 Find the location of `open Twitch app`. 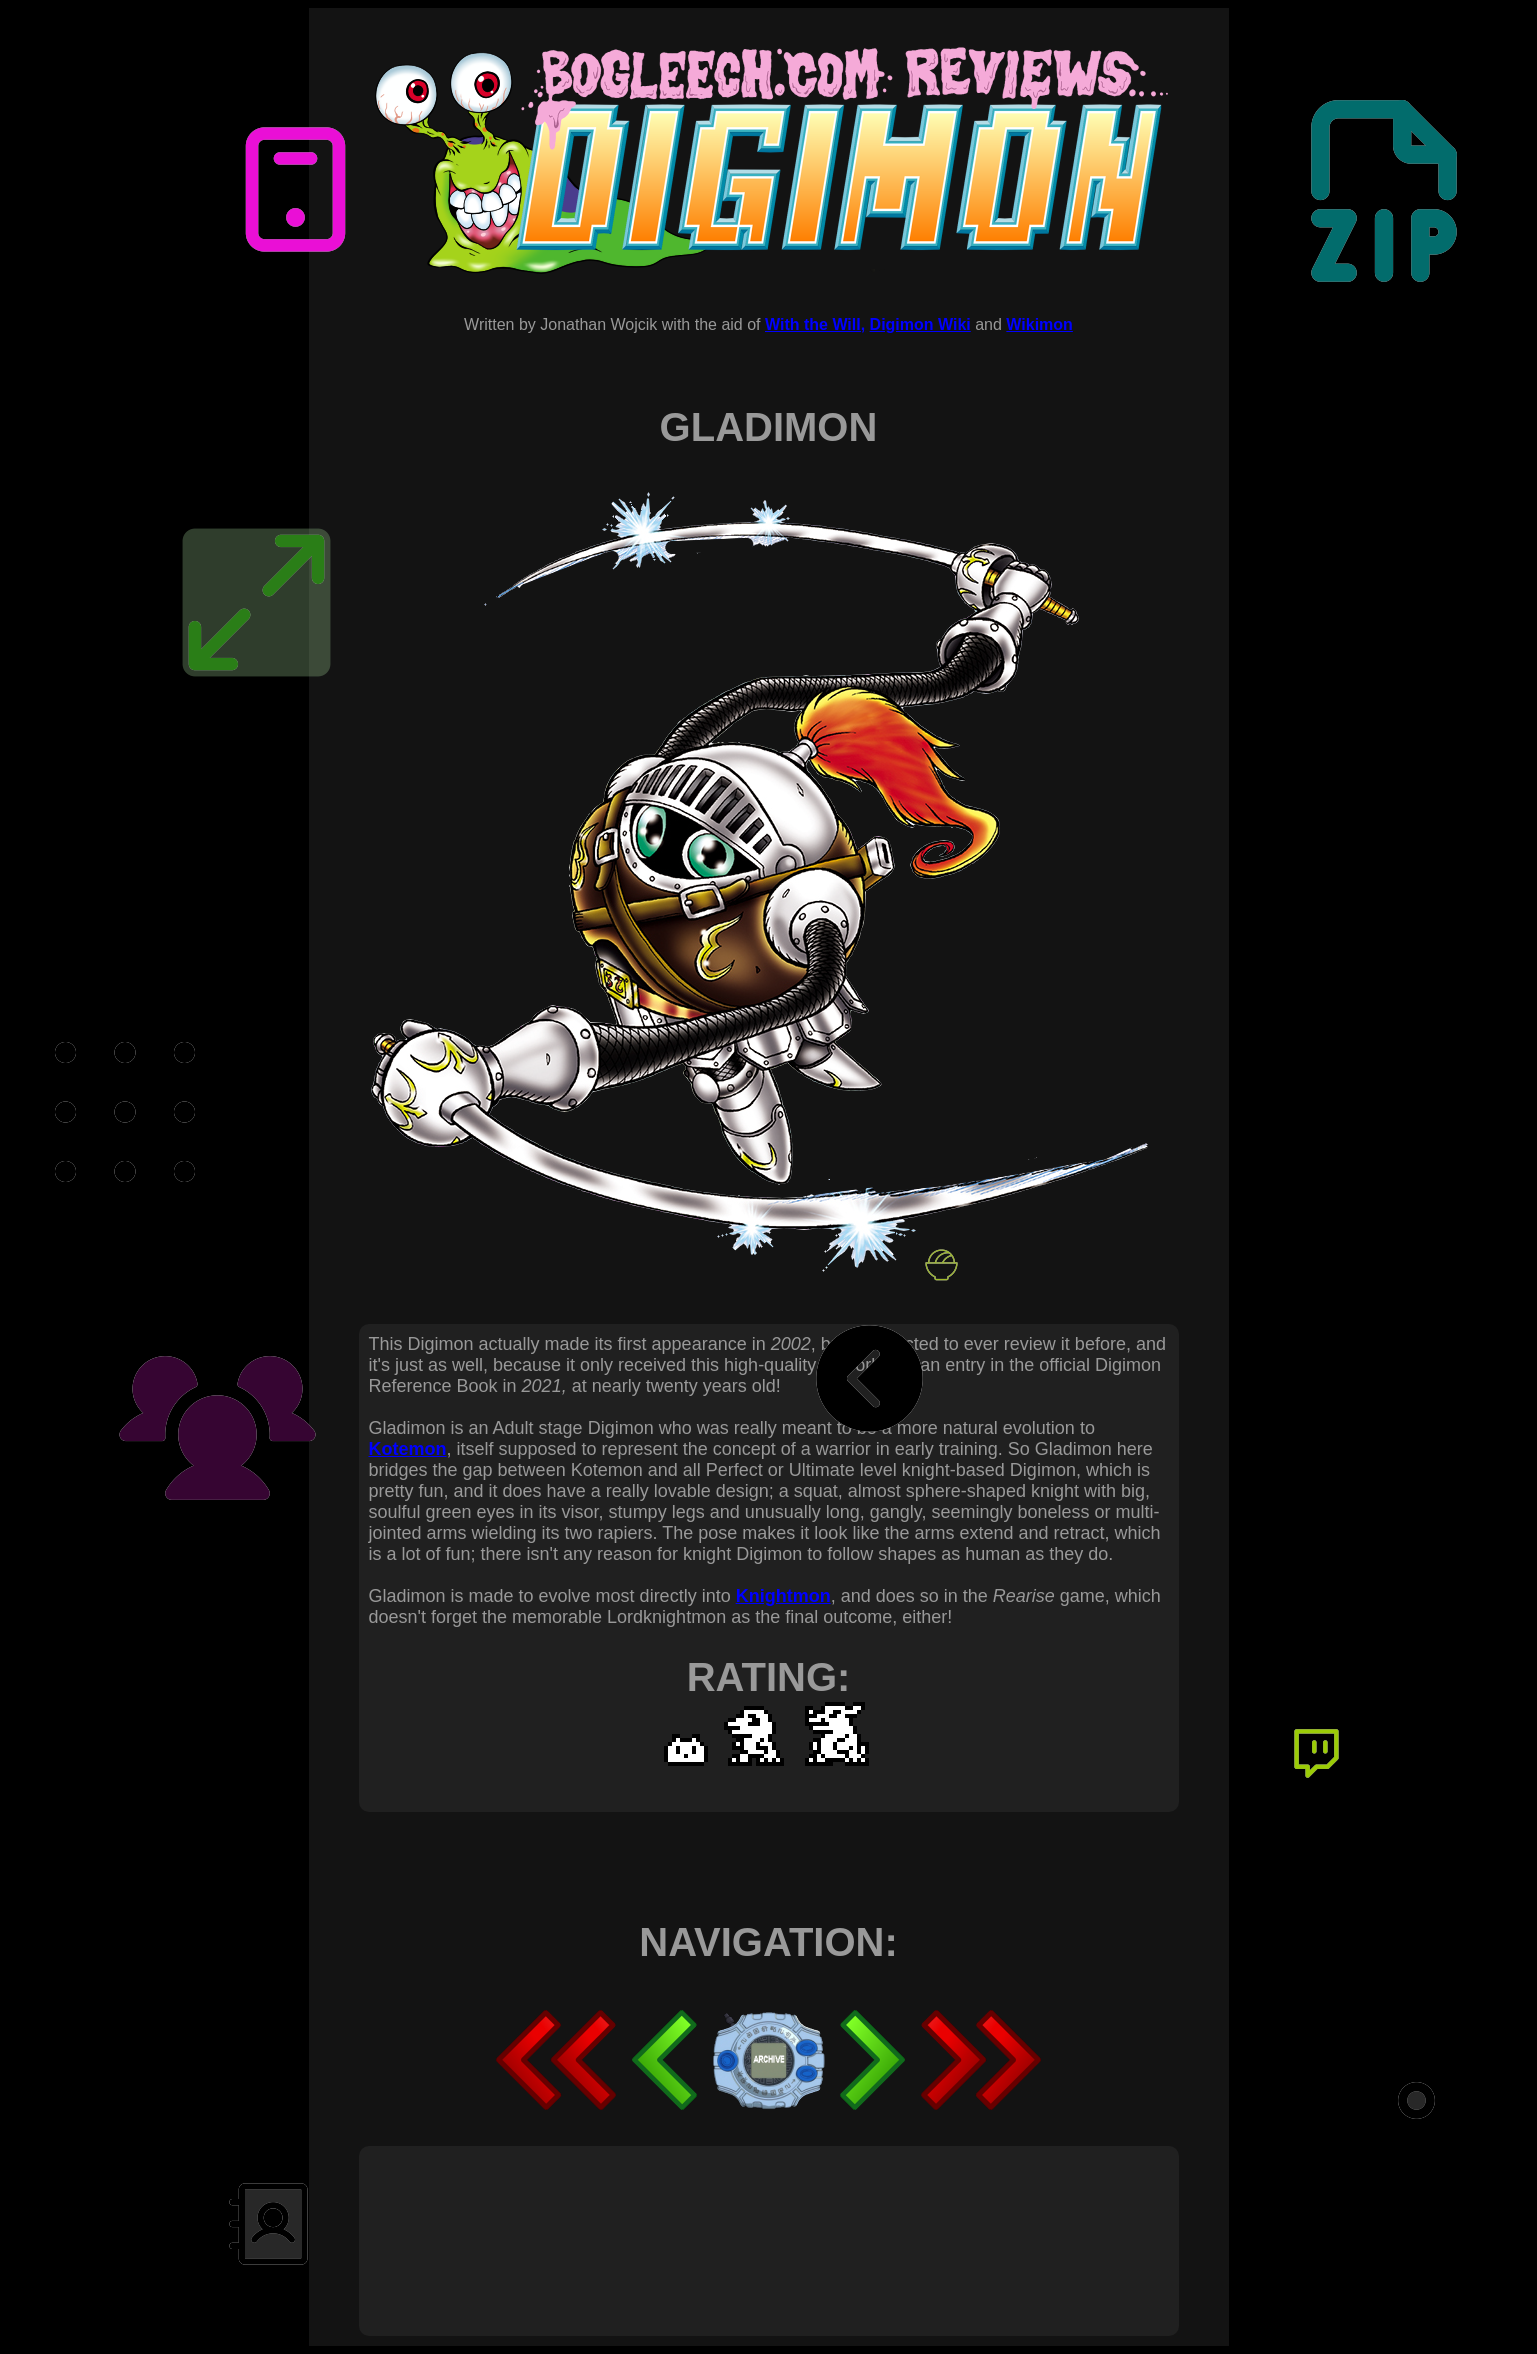

open Twitch app is located at coordinates (1316, 1753).